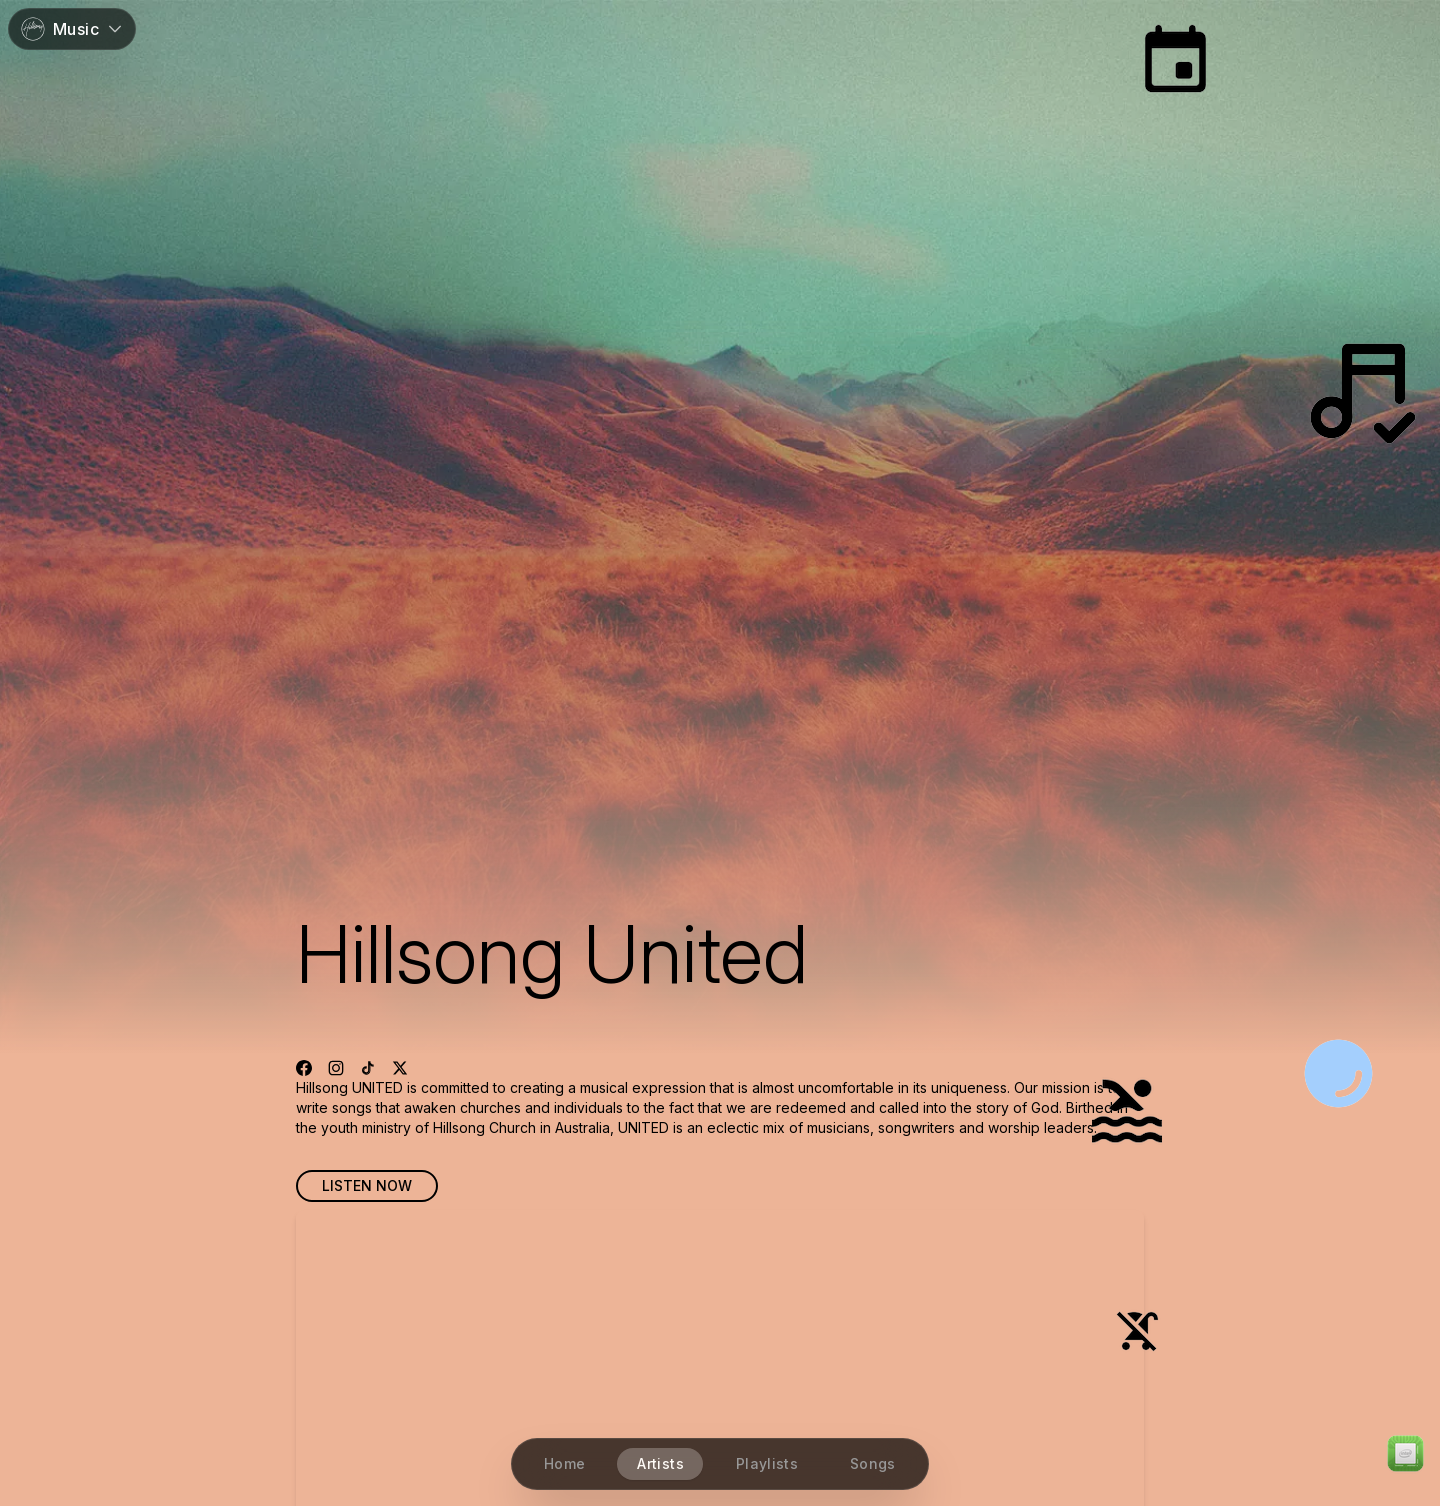 The image size is (1440, 1506). Describe the element at coordinates (1175, 58) in the screenshot. I see `view calendar or scheduled events` at that location.